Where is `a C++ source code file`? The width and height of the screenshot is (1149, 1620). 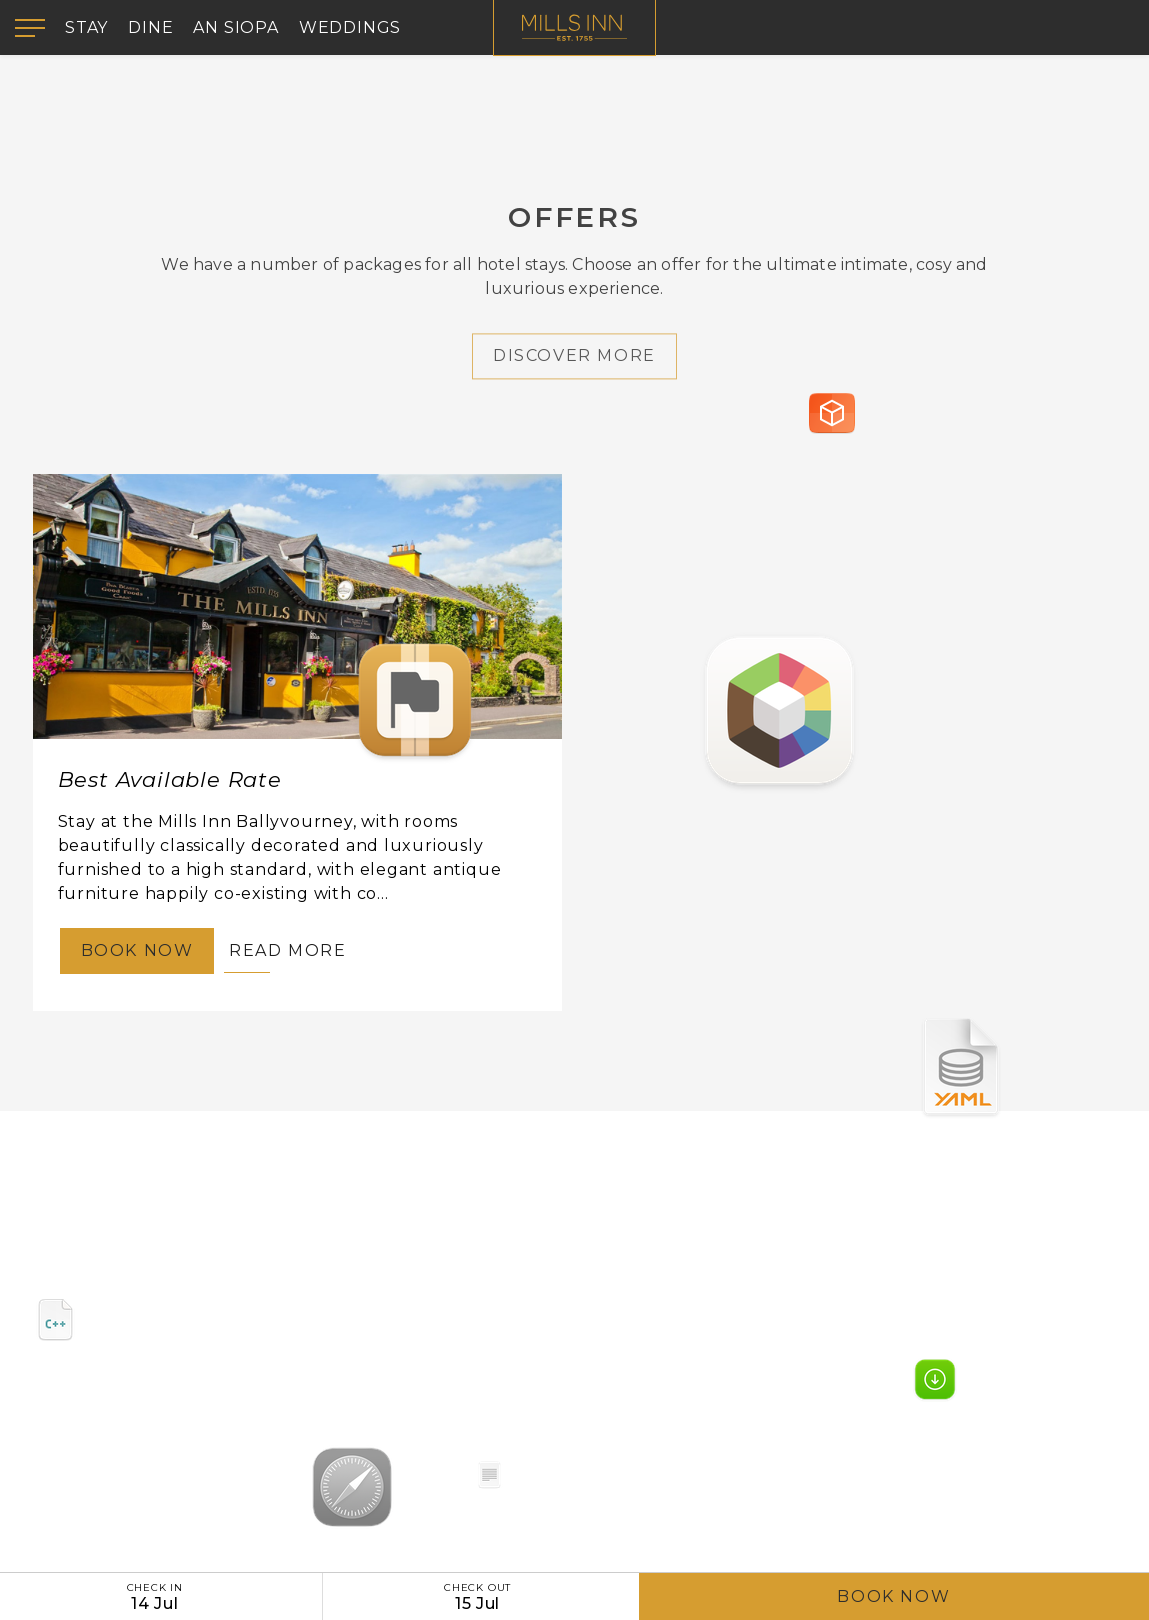 a C++ source code file is located at coordinates (55, 1319).